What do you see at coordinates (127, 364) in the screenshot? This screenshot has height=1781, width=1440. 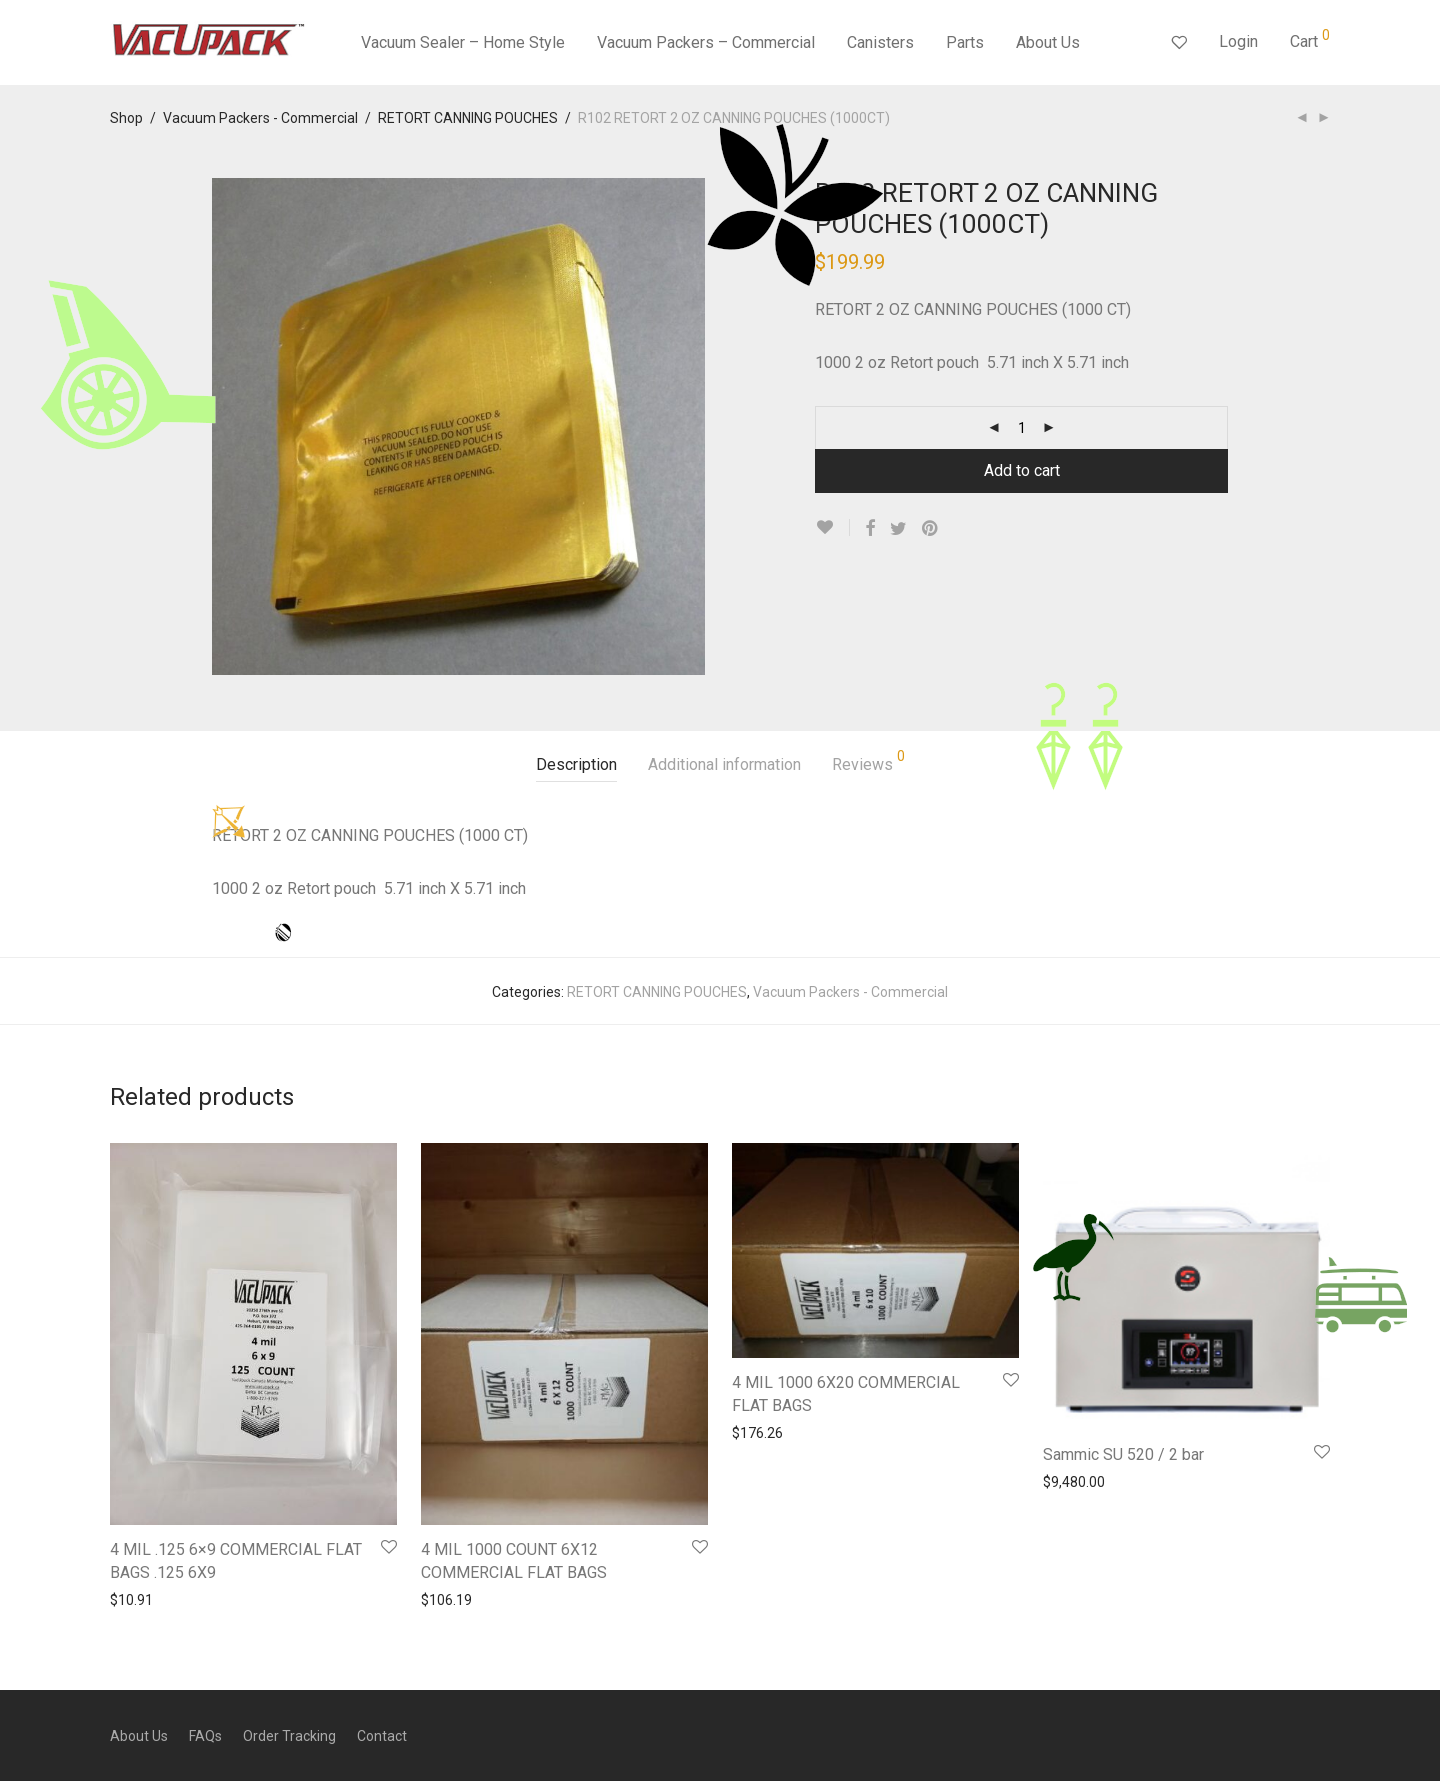 I see `helicopter tail rotor component in a game interface` at bounding box center [127, 364].